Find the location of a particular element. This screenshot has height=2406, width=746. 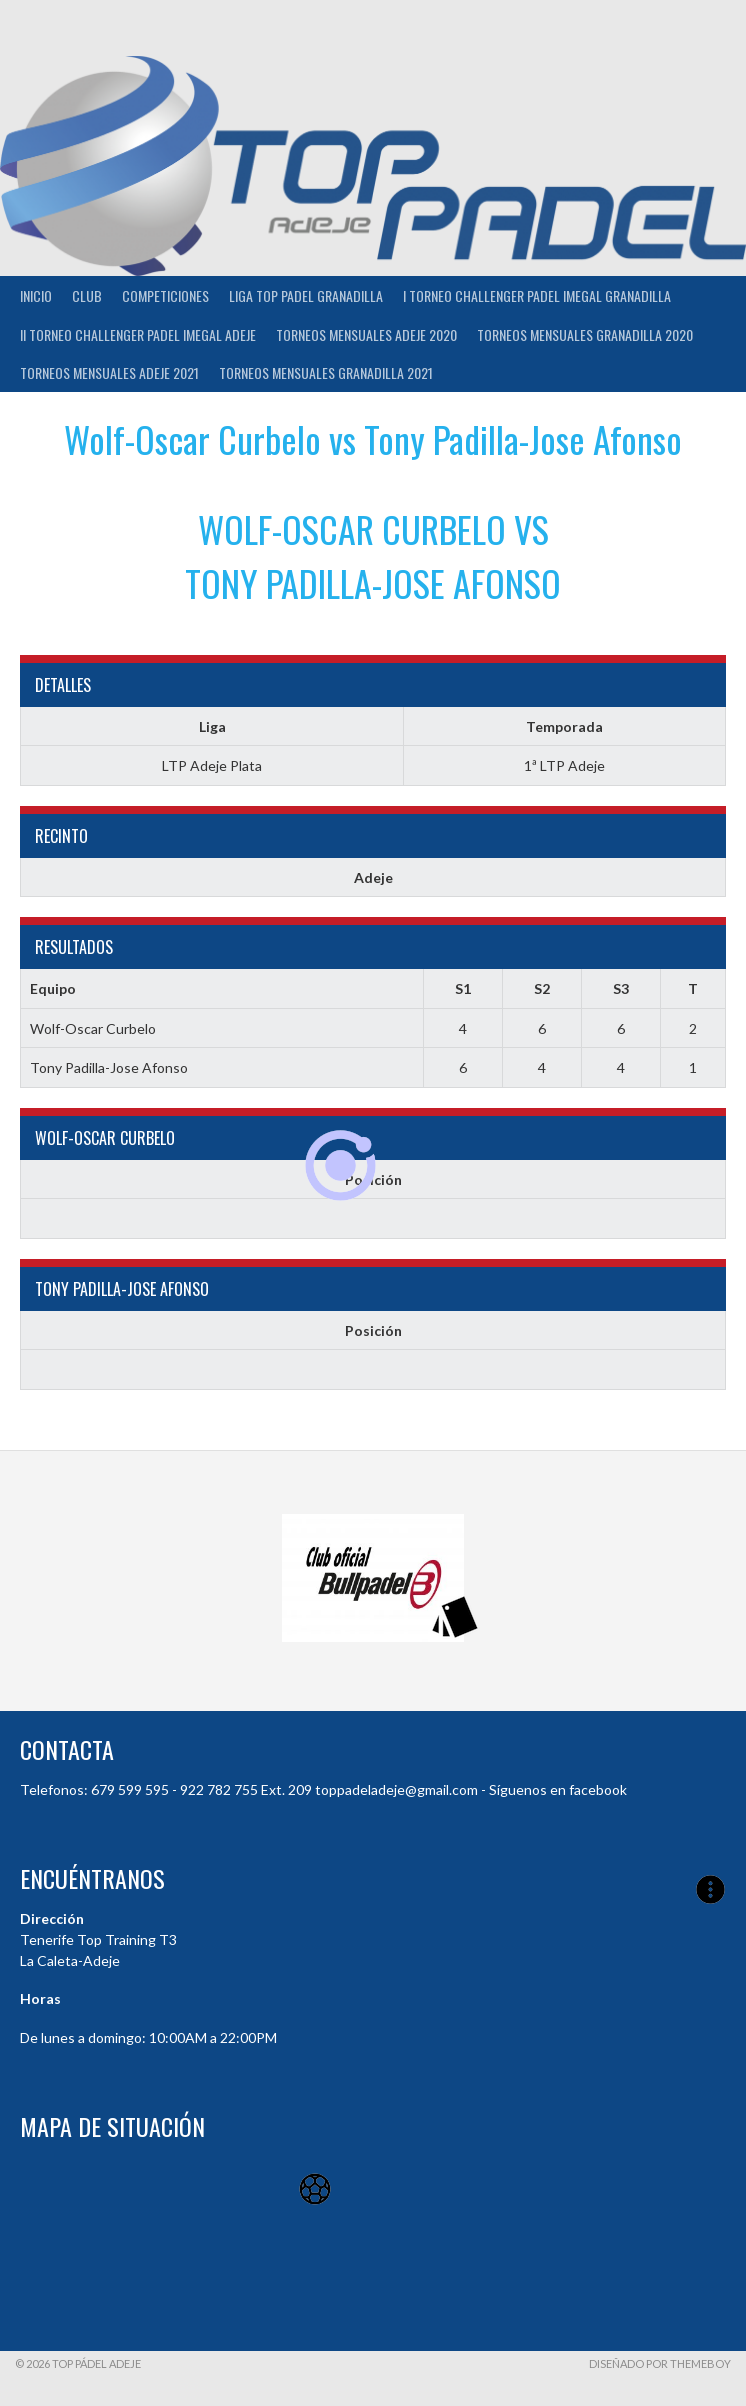

access sports or football content is located at coordinates (315, 2189).